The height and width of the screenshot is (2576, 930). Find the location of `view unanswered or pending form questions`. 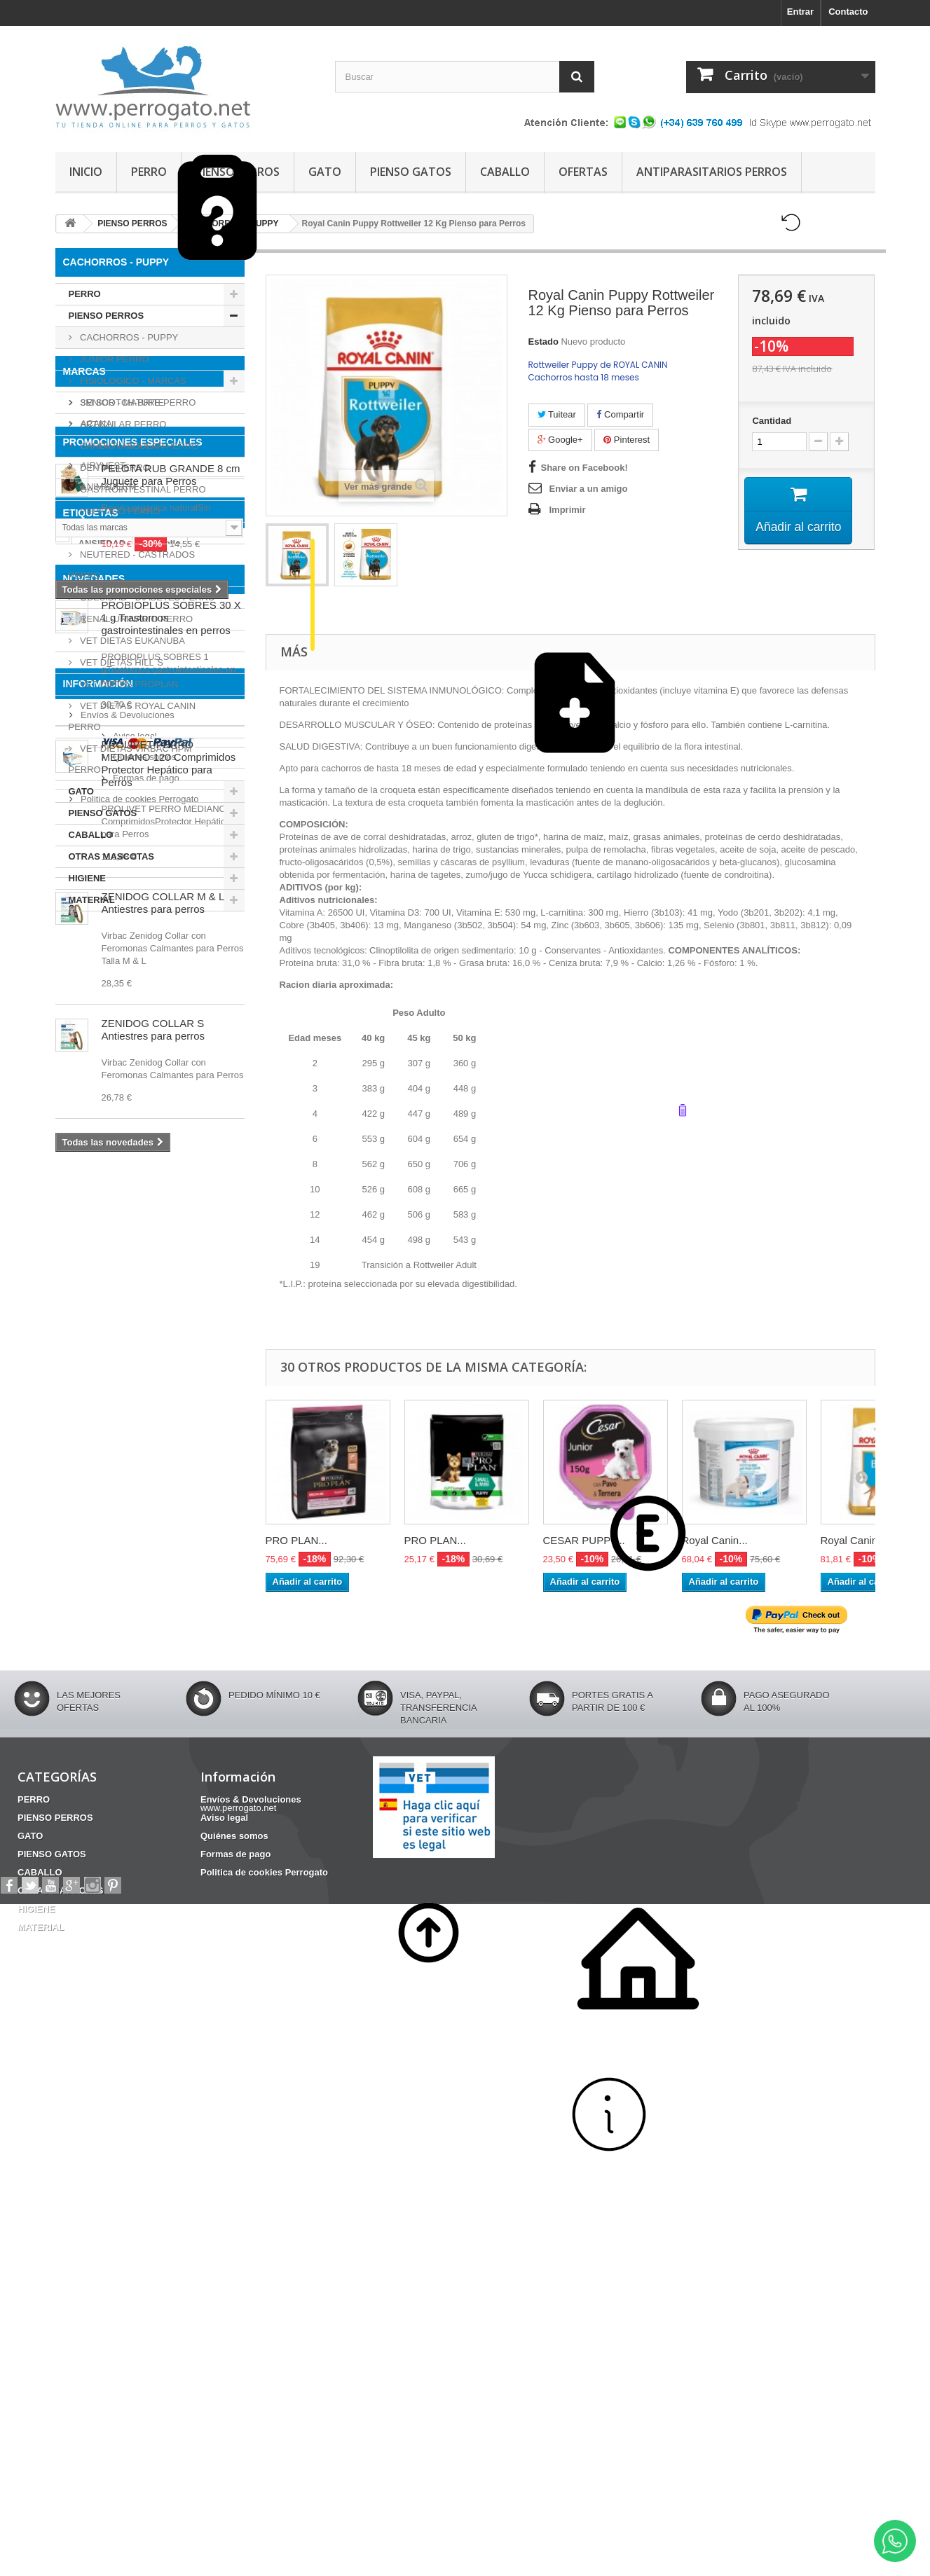

view unanswered or pending form questions is located at coordinates (217, 207).